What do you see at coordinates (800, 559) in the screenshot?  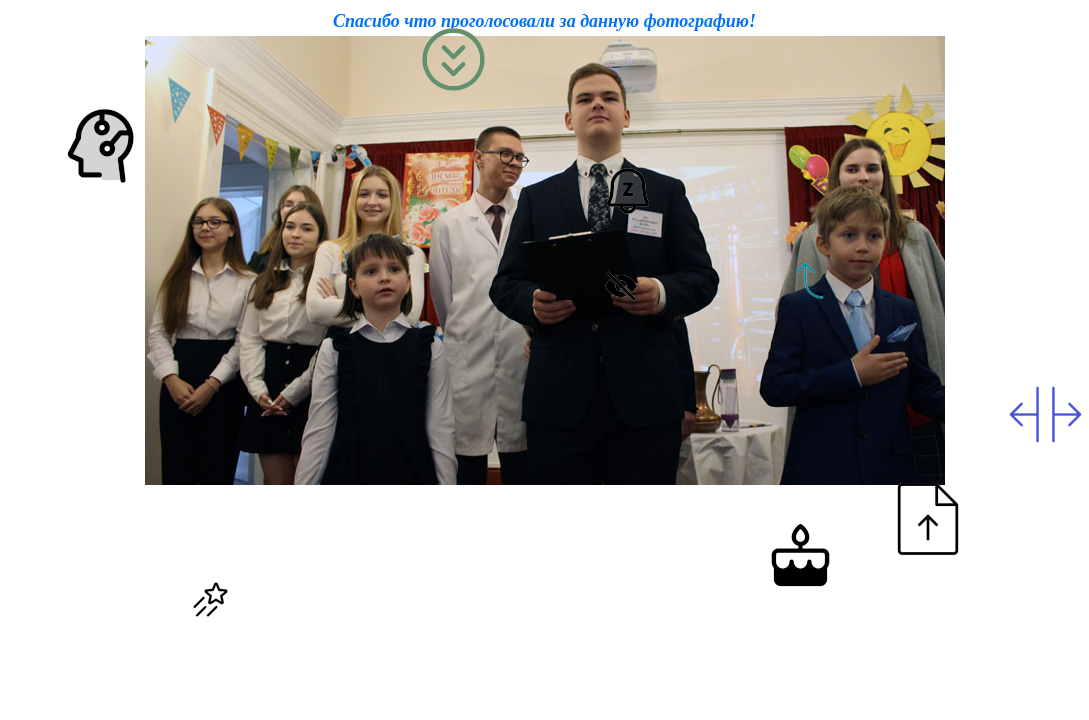 I see `view birthday or celebration reminders` at bounding box center [800, 559].